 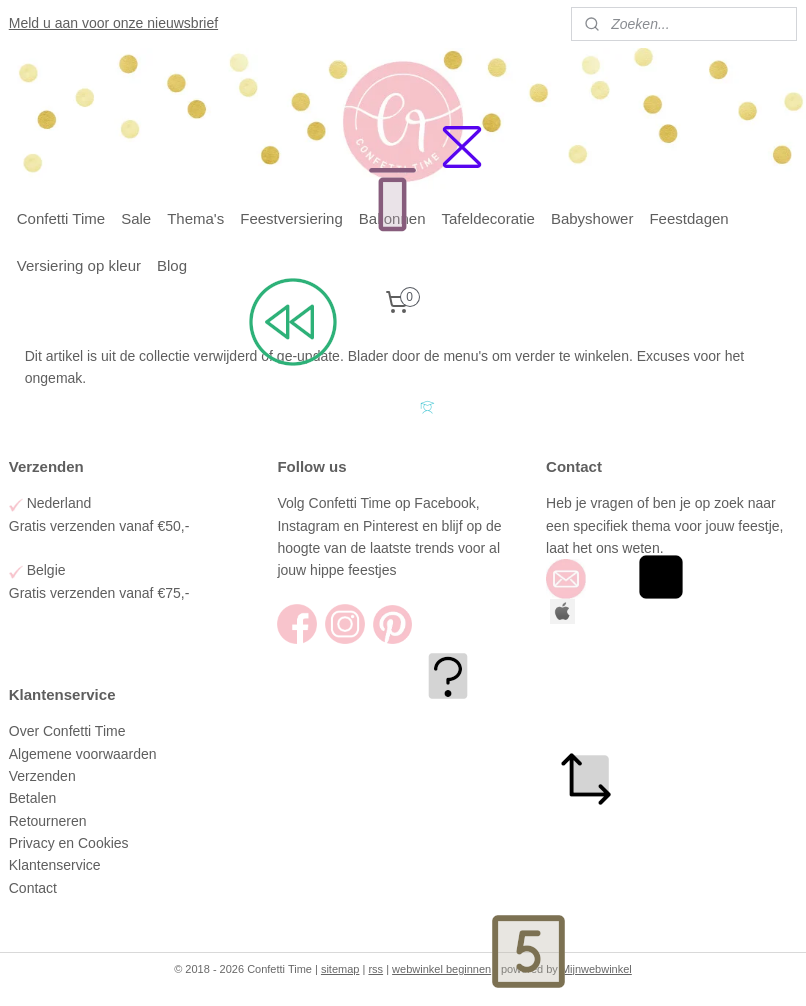 I want to click on access help or support information, so click(x=448, y=676).